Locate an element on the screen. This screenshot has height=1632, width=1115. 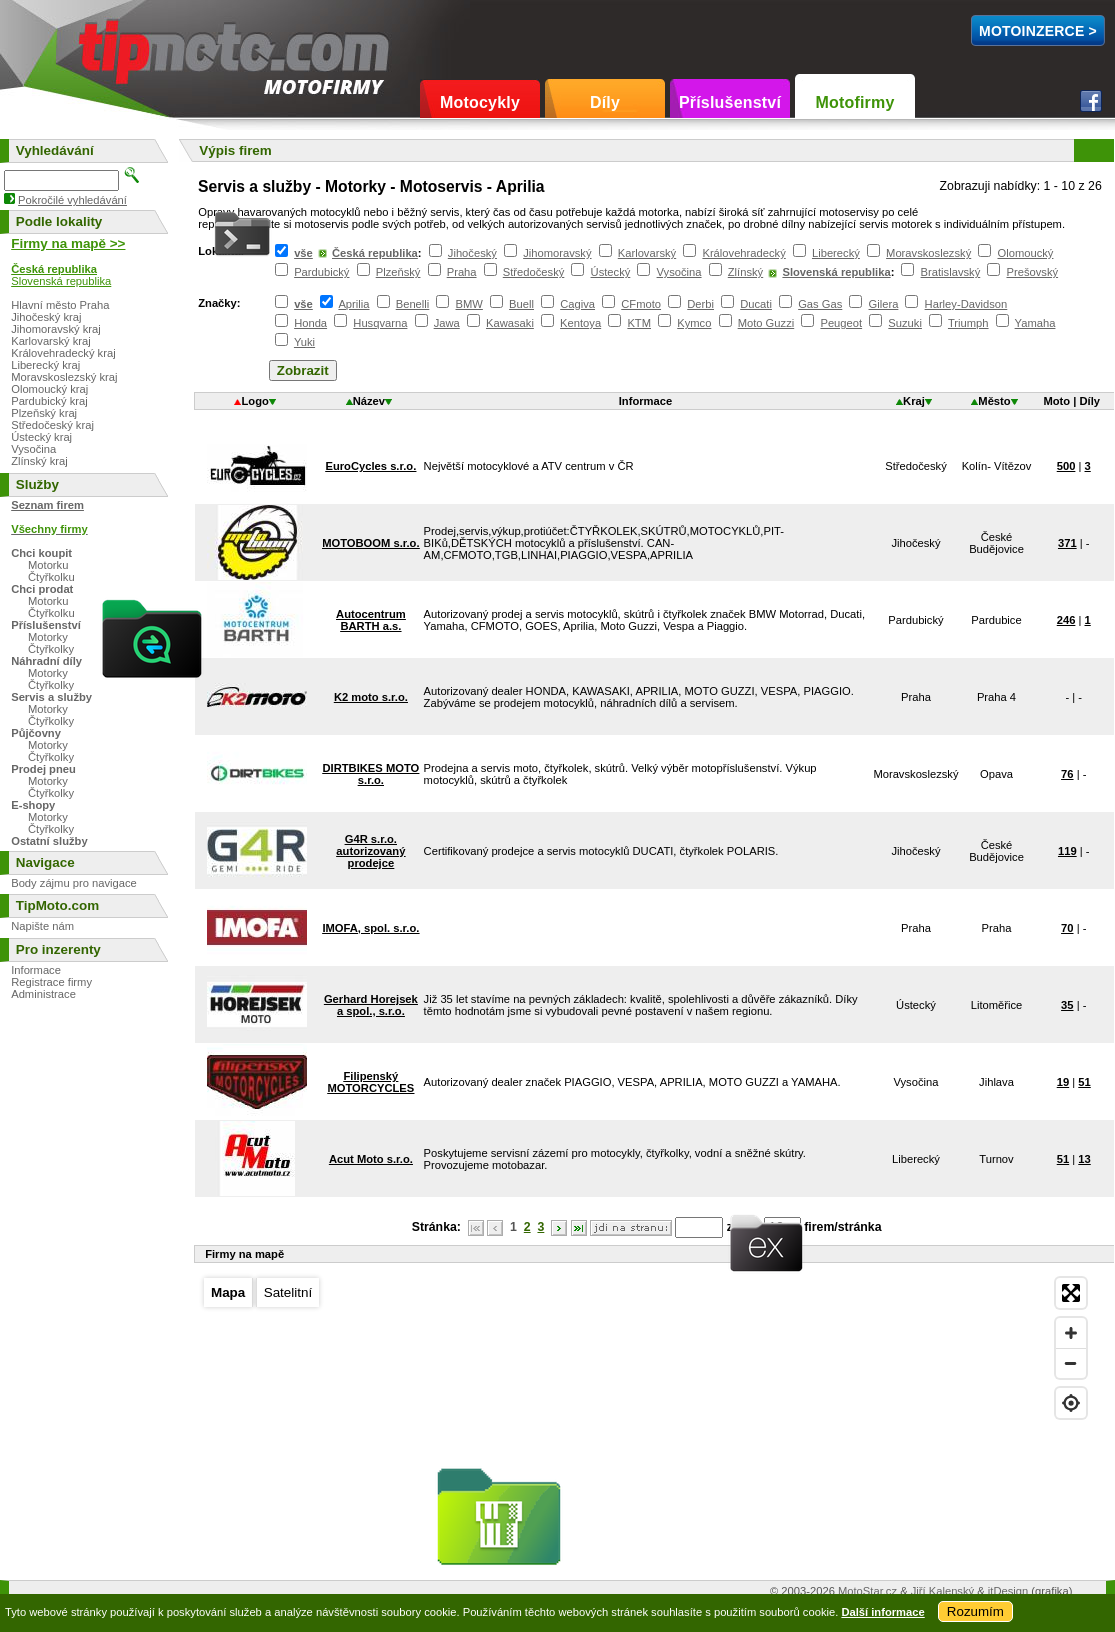
open wondershare wutsapper application folder is located at coordinates (151, 641).